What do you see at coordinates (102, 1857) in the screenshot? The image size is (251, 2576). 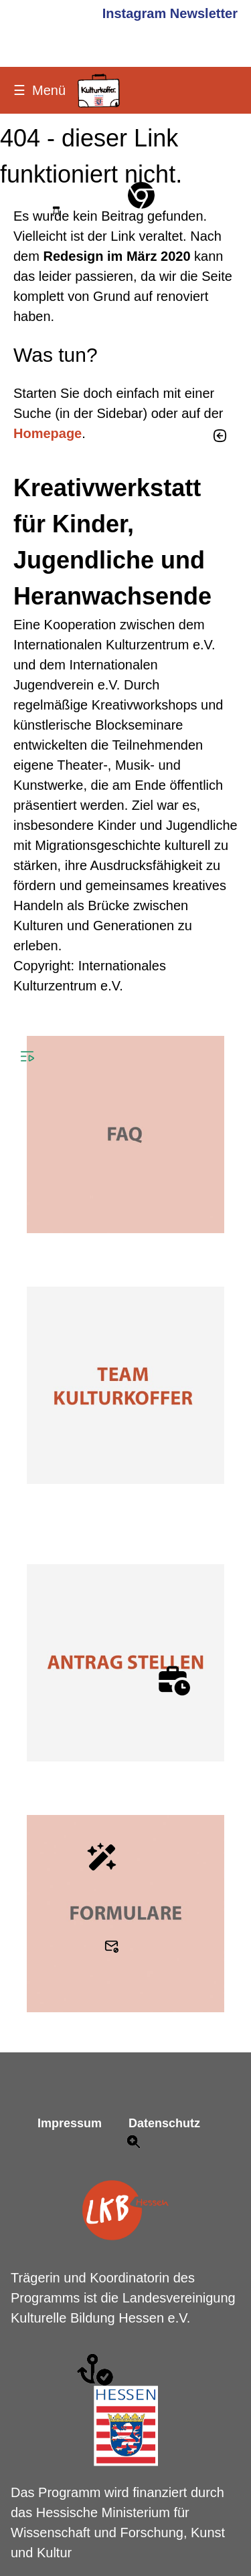 I see `apply automatic enhancements or effects` at bounding box center [102, 1857].